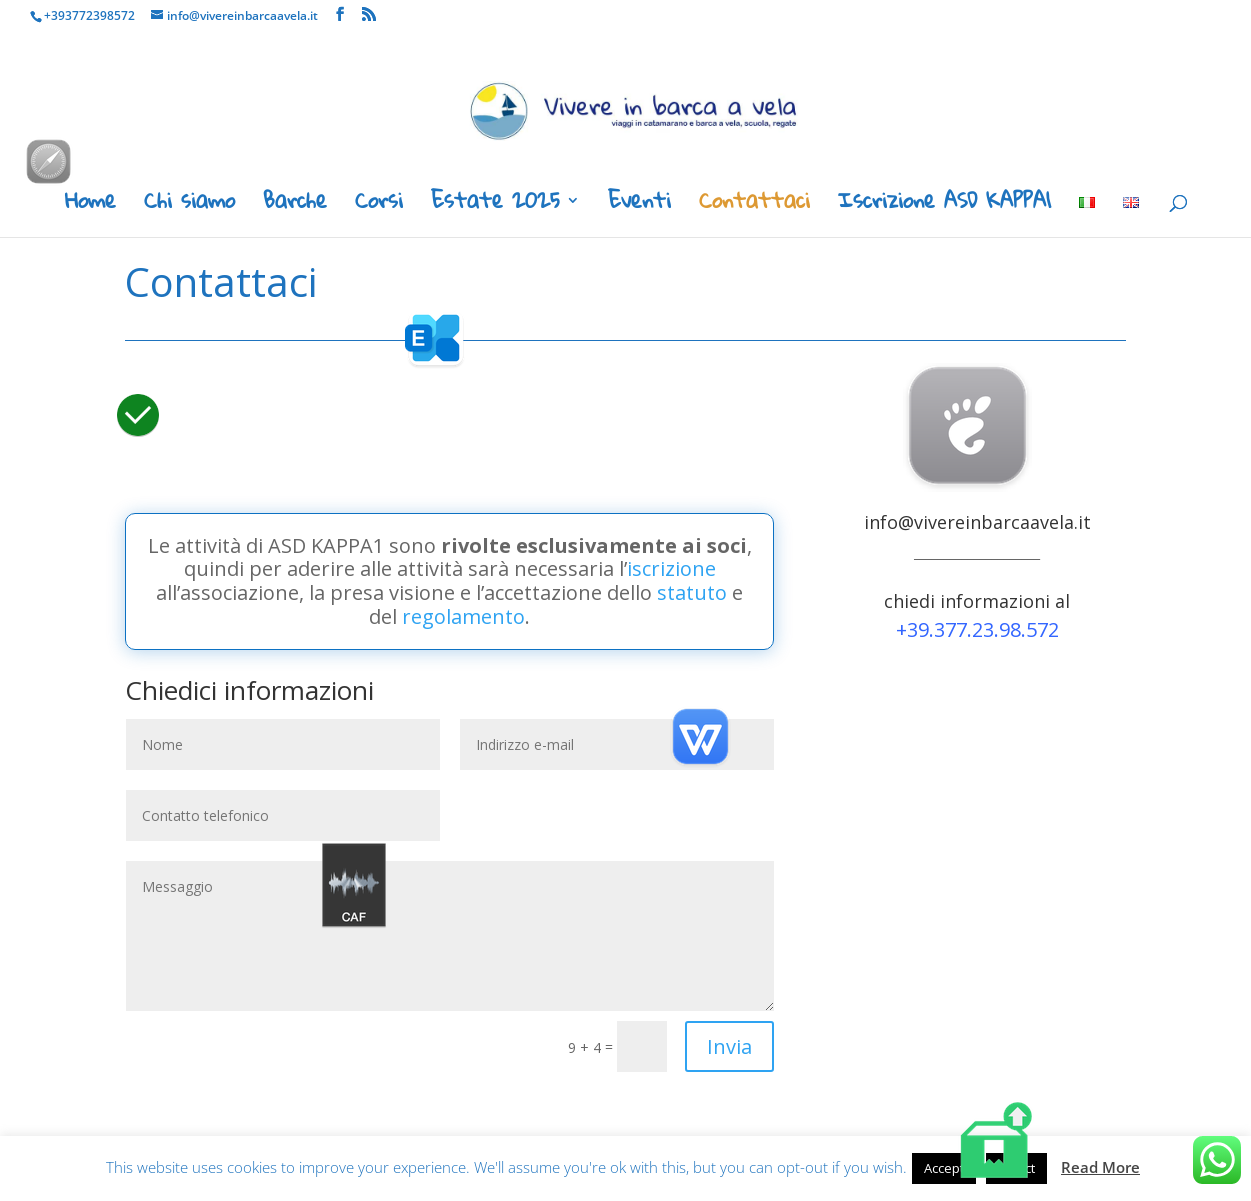  Describe the element at coordinates (48, 161) in the screenshot. I see `open Safari web browser` at that location.